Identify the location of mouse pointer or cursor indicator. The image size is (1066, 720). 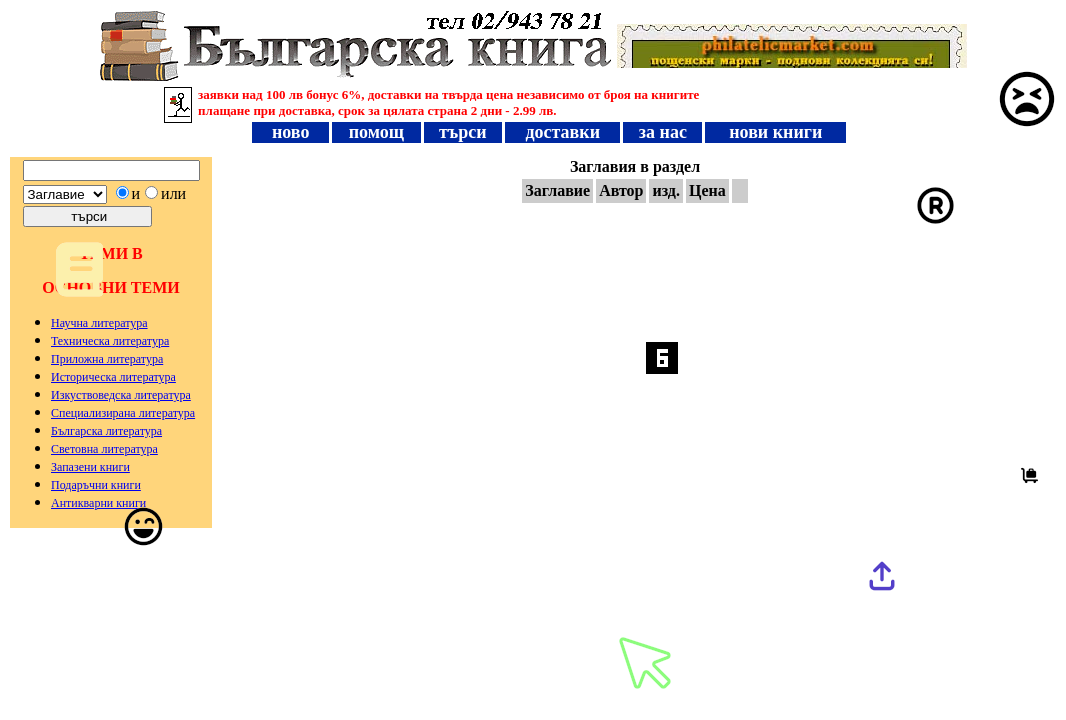
(645, 663).